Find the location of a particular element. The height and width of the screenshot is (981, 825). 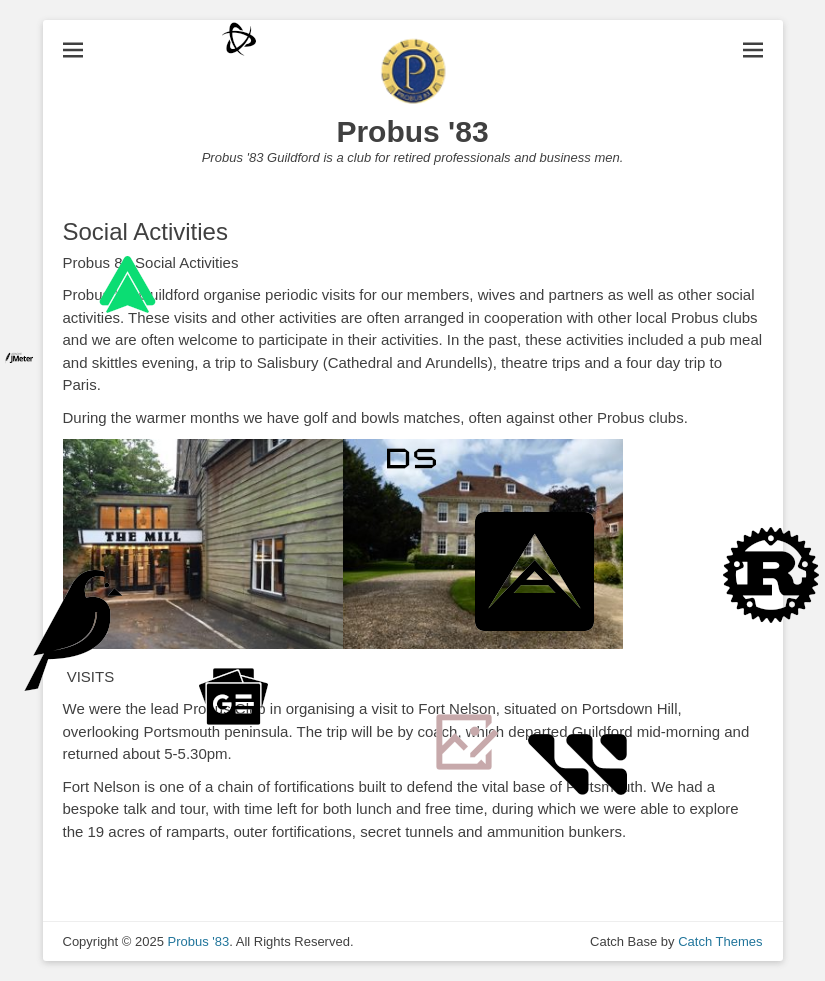

rust programming language logo is located at coordinates (771, 575).